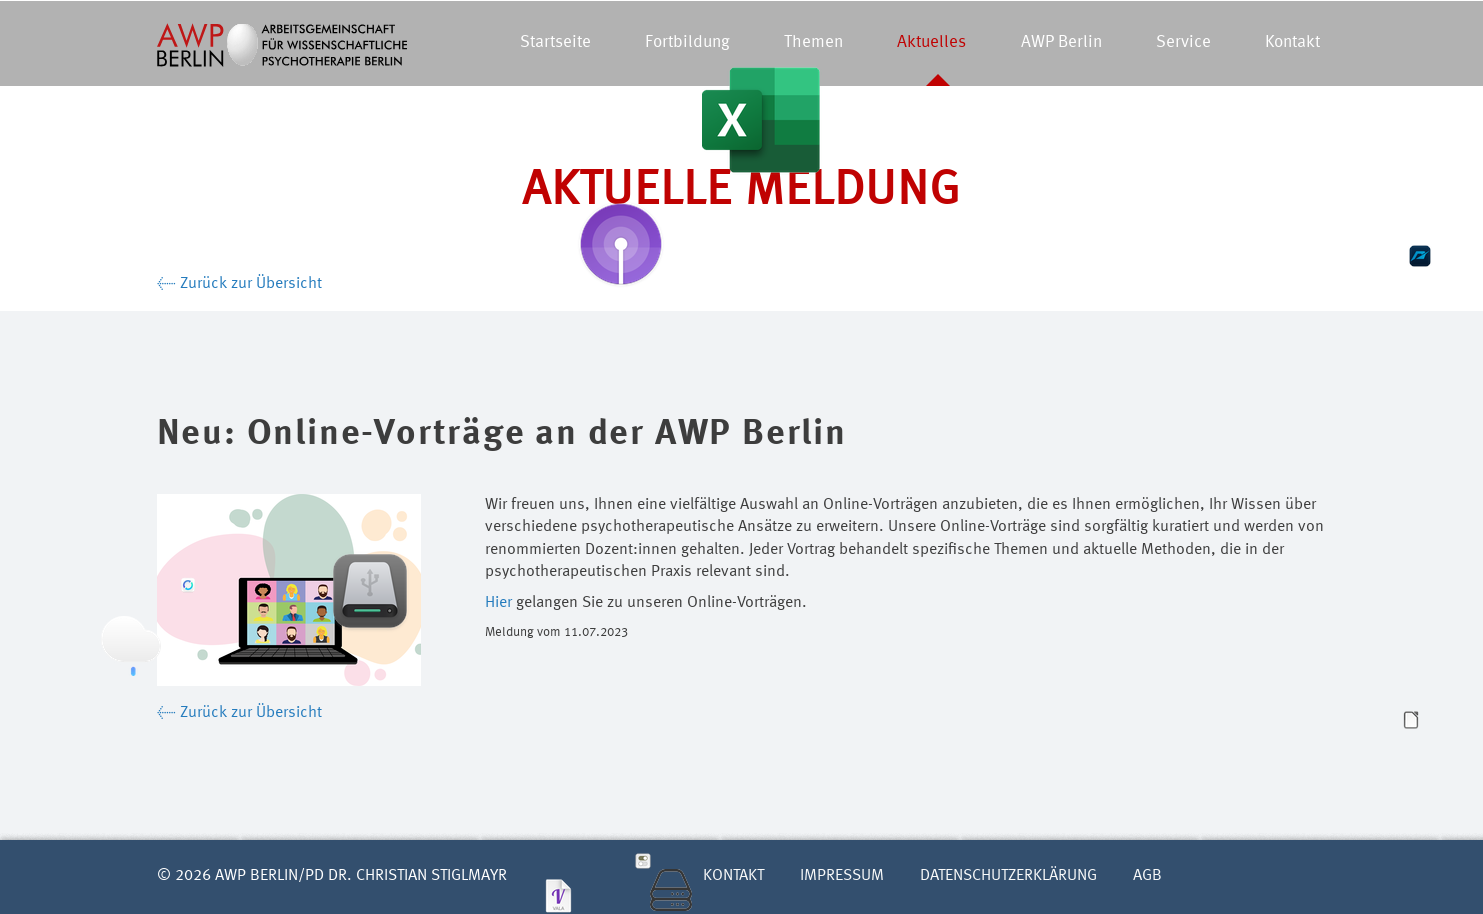  Describe the element at coordinates (370, 591) in the screenshot. I see `create a bootable USB drive` at that location.